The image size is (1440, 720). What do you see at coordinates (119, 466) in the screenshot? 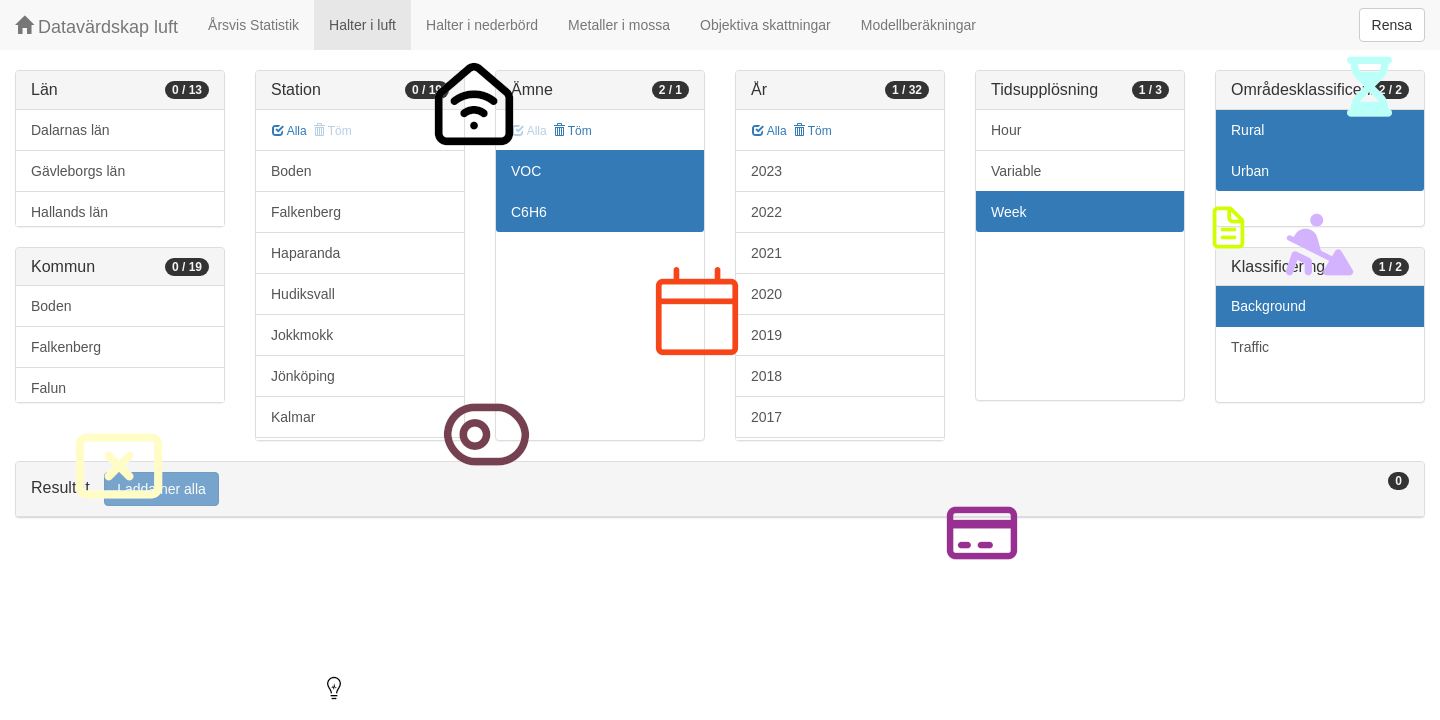
I see `close or dismiss a modal window` at bounding box center [119, 466].